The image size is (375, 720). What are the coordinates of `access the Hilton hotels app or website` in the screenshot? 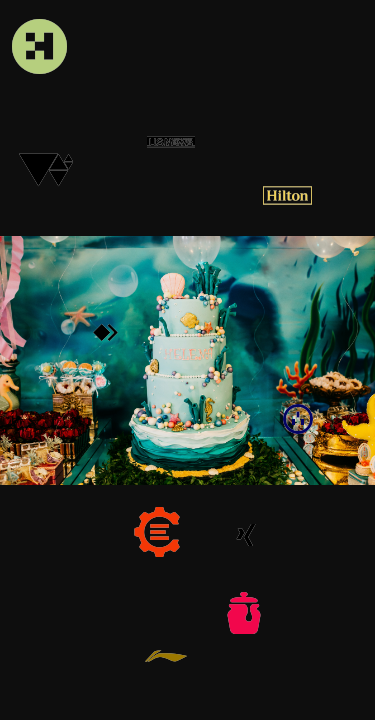 It's located at (287, 195).